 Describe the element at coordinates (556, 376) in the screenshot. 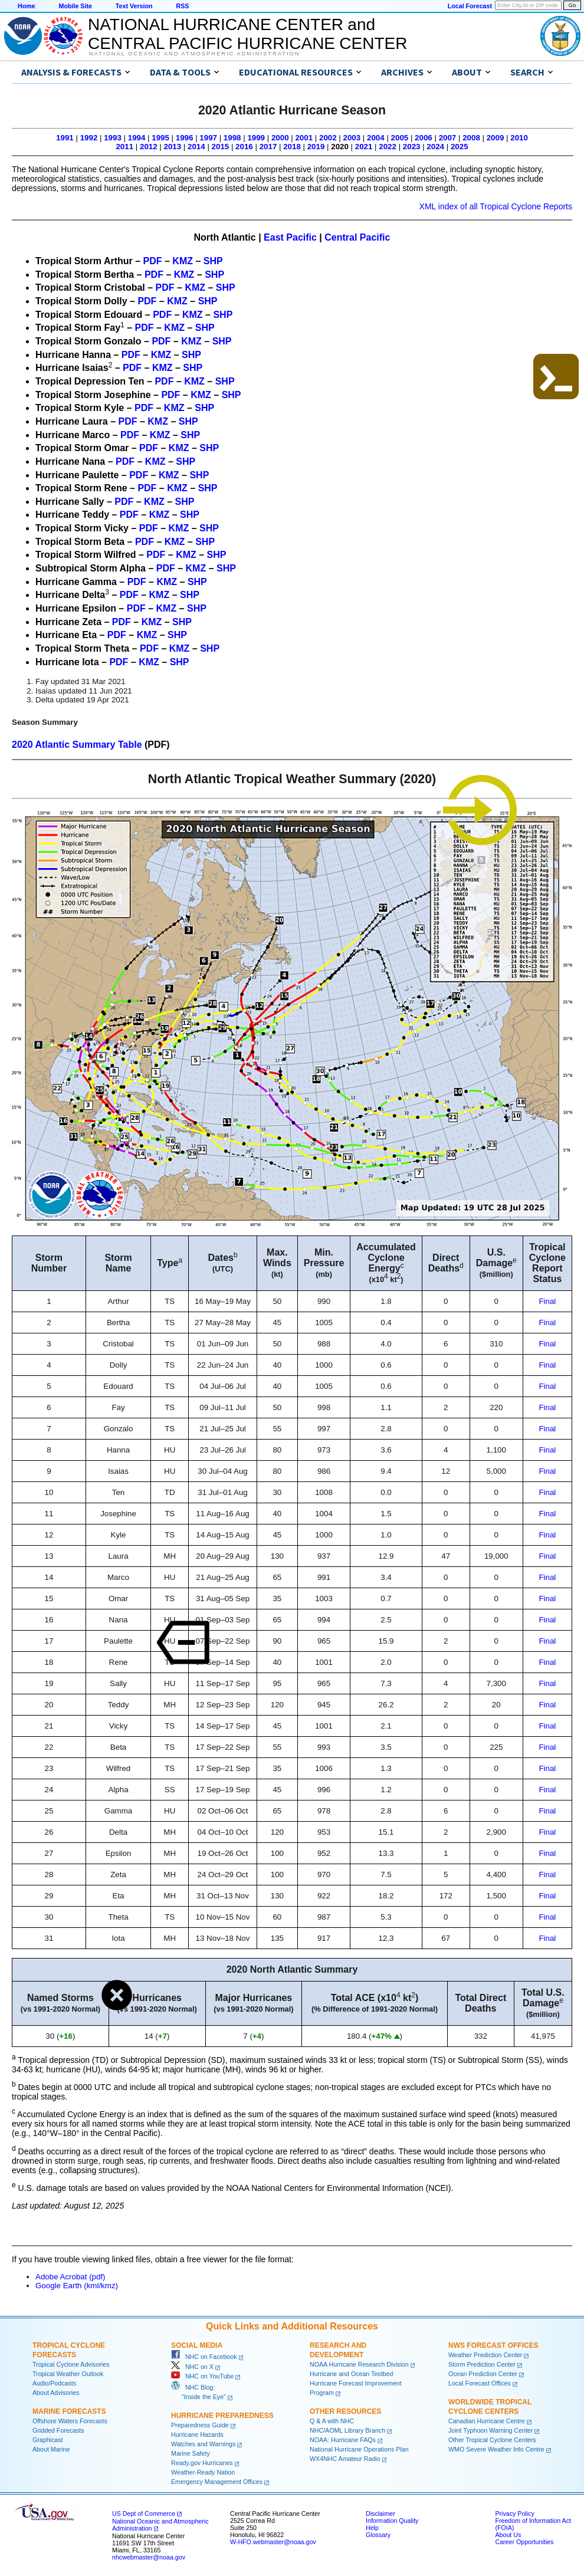

I see `visit the Educative learning platform` at that location.